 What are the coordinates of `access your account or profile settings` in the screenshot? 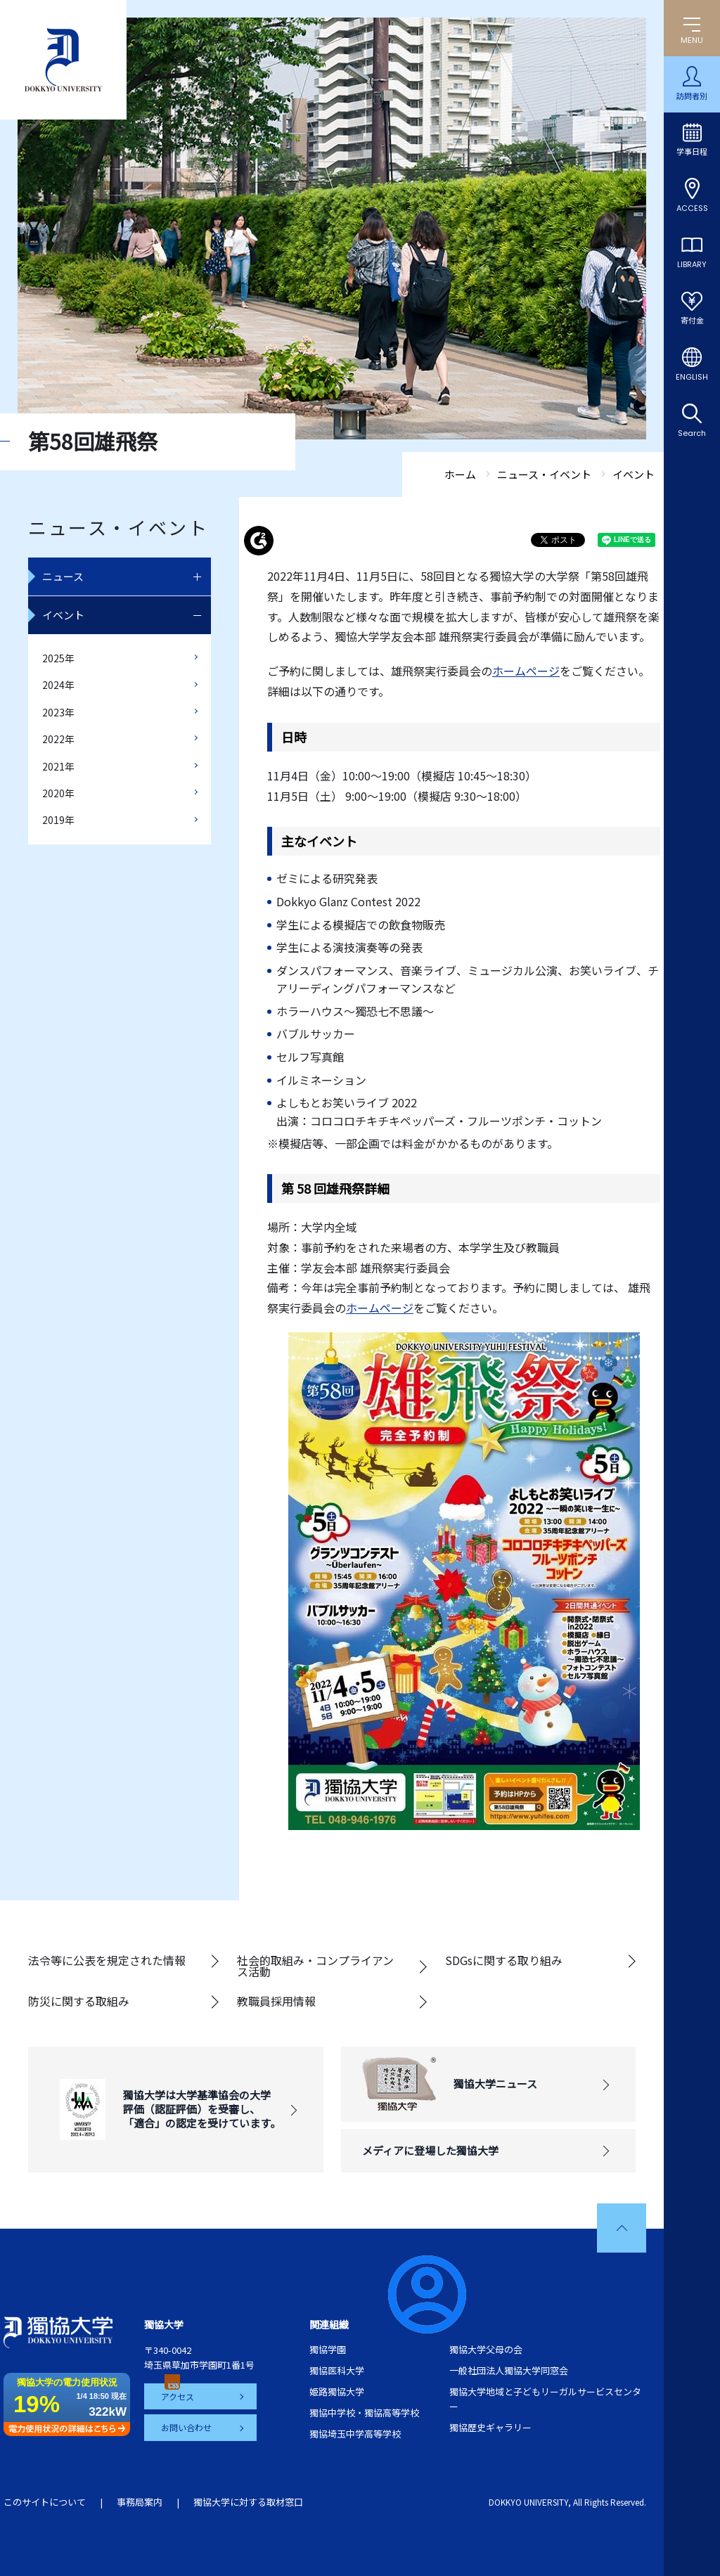 It's located at (427, 2294).